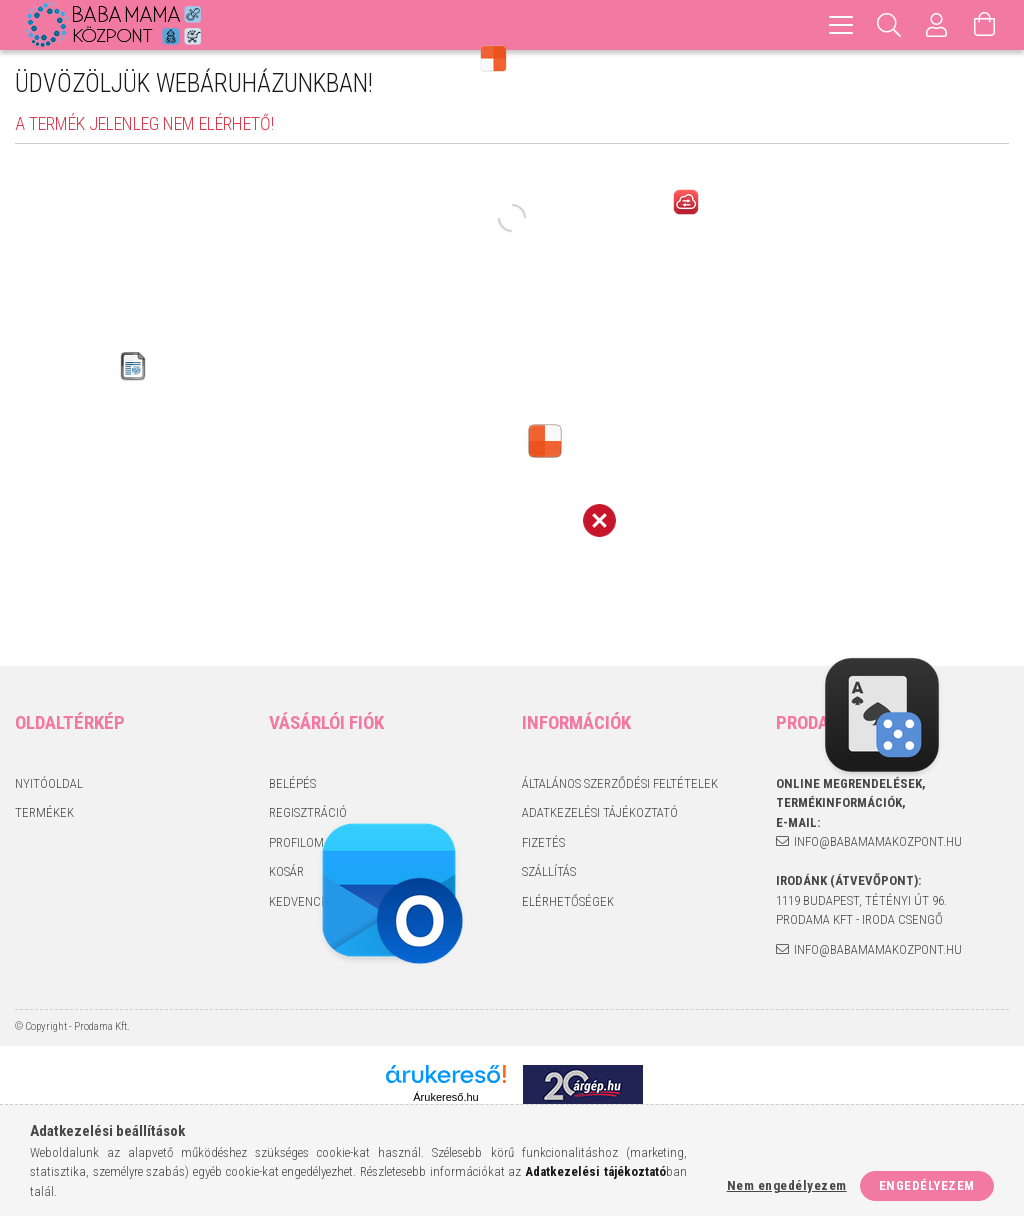 The image size is (1024, 1216). I want to click on open opensnitch firewall application, so click(686, 202).